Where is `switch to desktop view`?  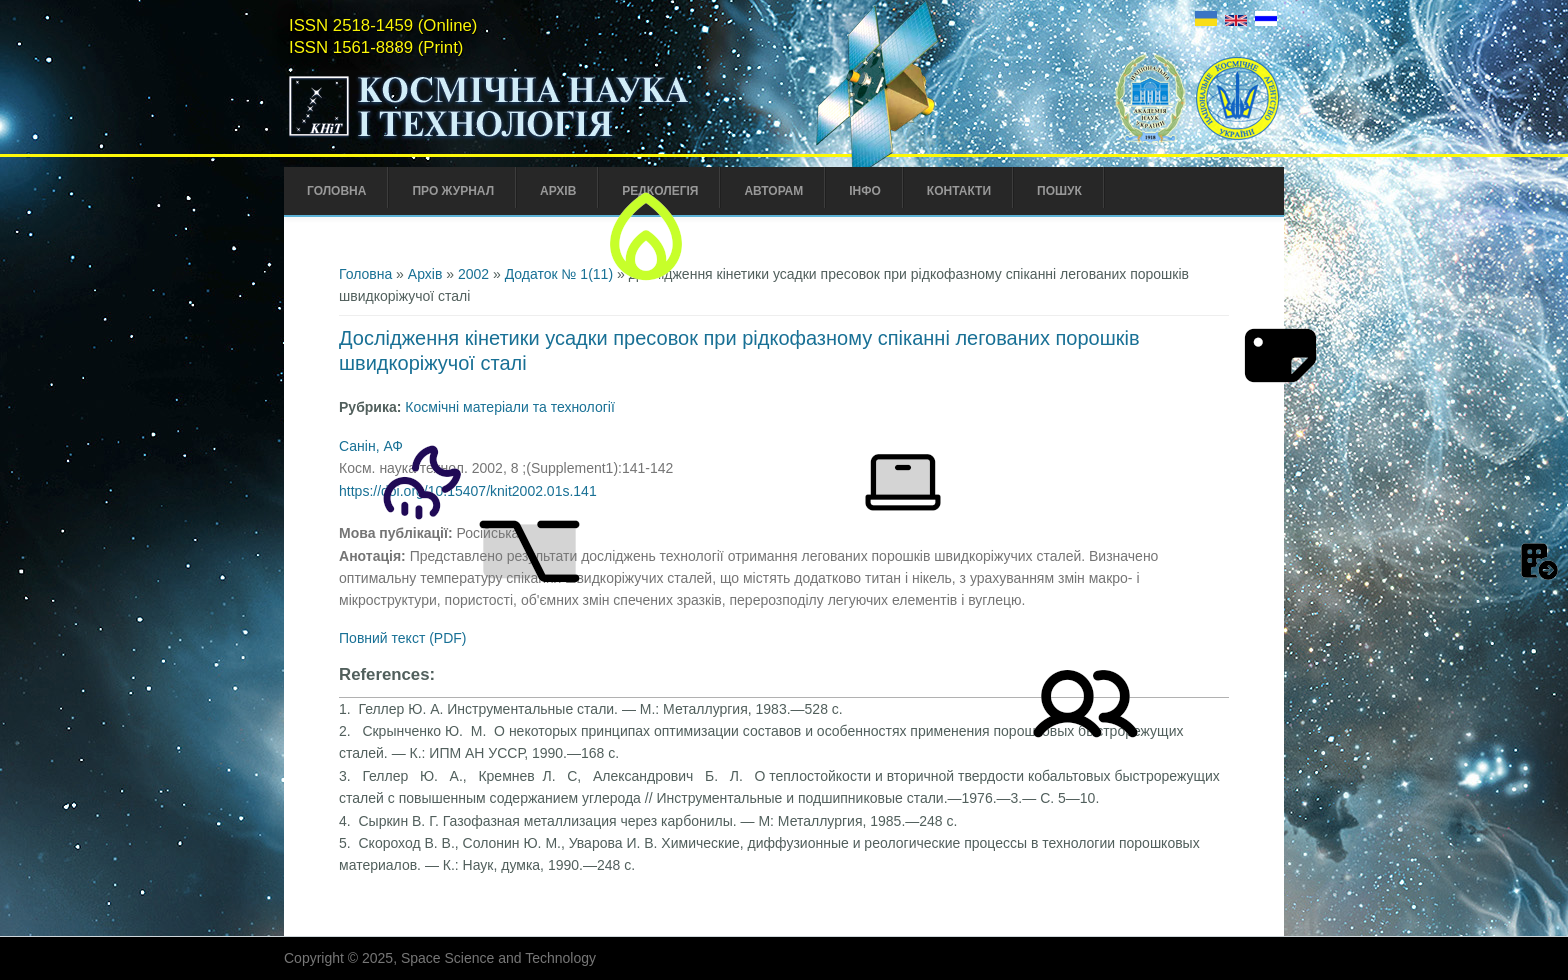
switch to desktop view is located at coordinates (903, 481).